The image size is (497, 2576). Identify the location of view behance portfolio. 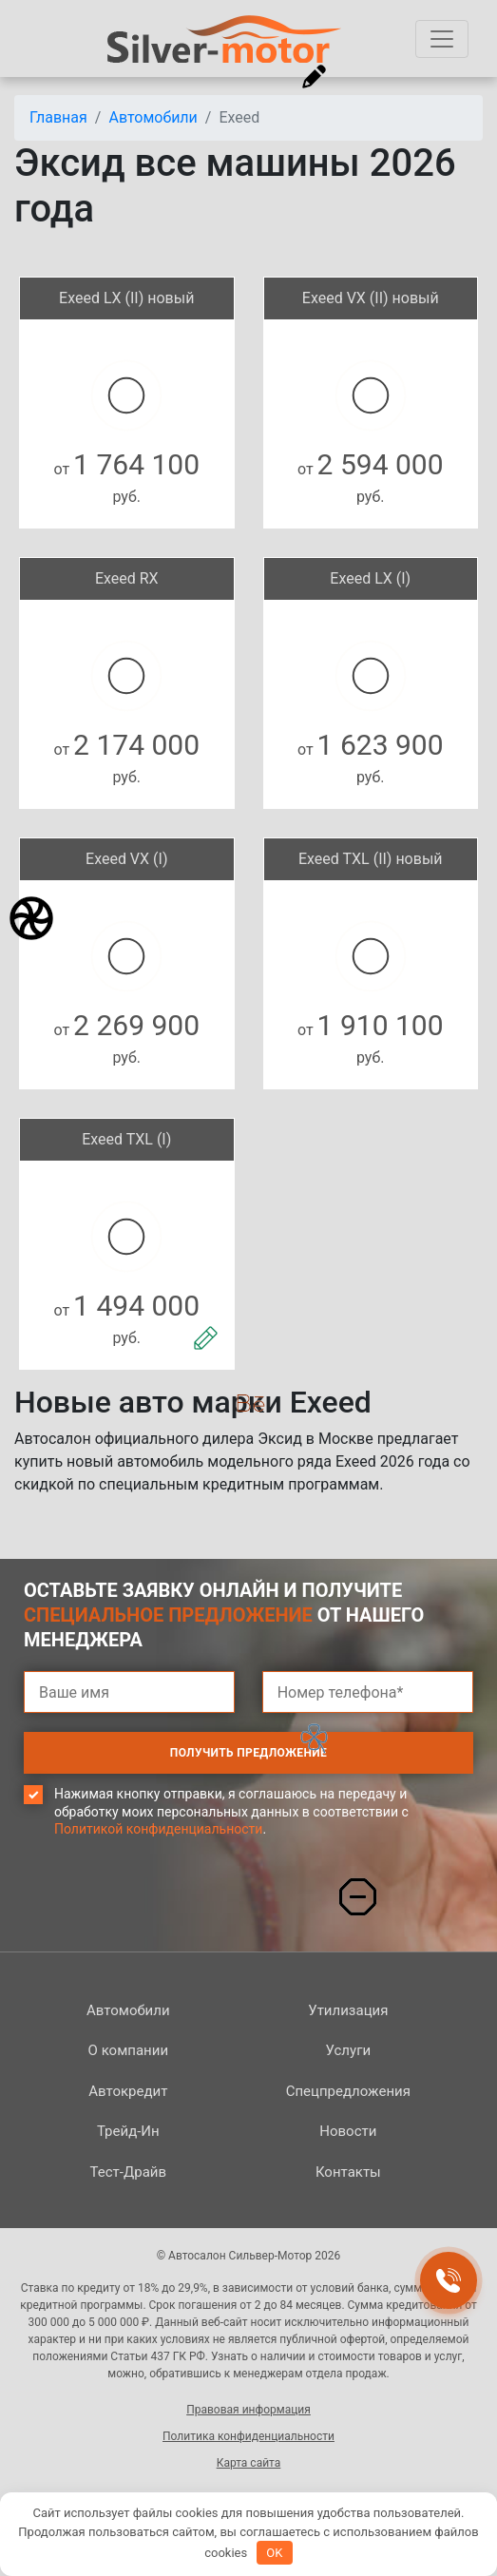
(250, 1403).